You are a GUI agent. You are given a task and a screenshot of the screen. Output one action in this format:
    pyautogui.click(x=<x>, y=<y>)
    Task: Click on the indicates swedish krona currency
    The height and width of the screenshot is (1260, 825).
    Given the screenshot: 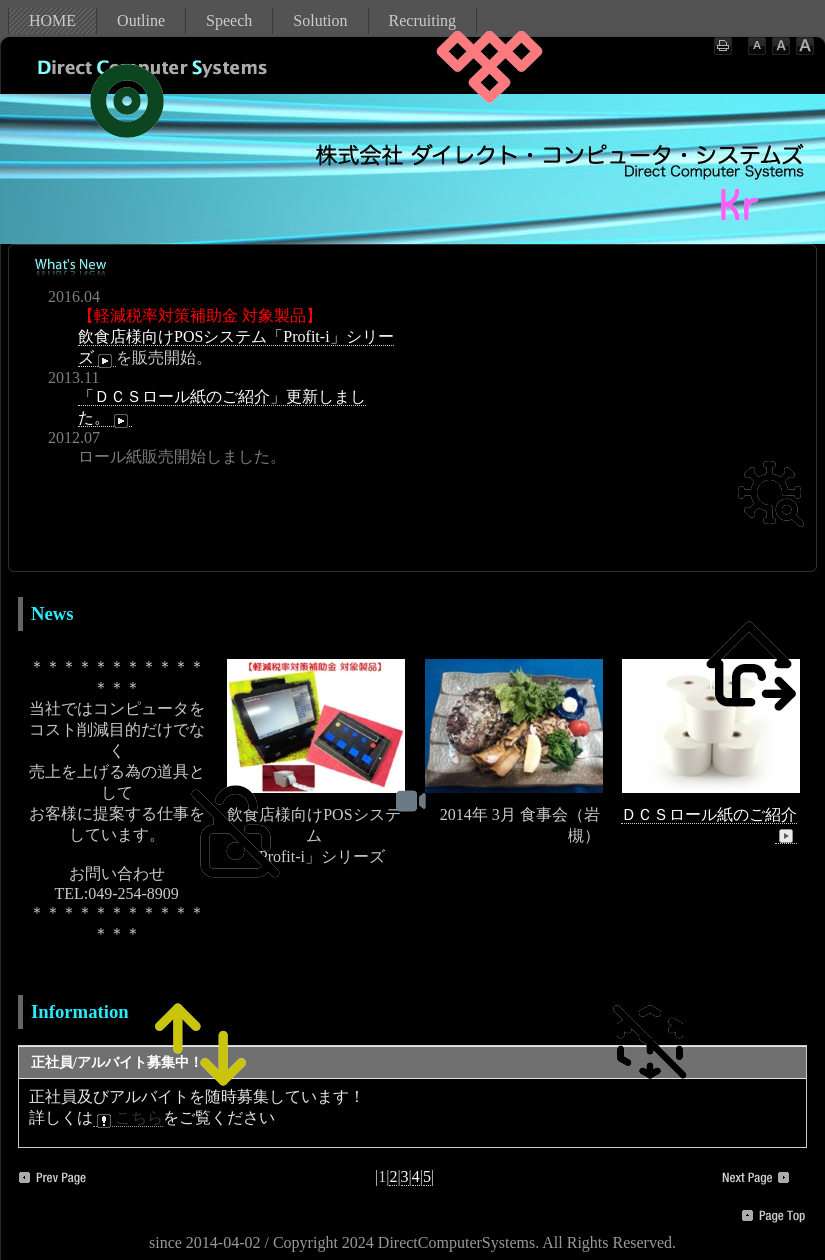 What is the action you would take?
    pyautogui.click(x=739, y=204)
    